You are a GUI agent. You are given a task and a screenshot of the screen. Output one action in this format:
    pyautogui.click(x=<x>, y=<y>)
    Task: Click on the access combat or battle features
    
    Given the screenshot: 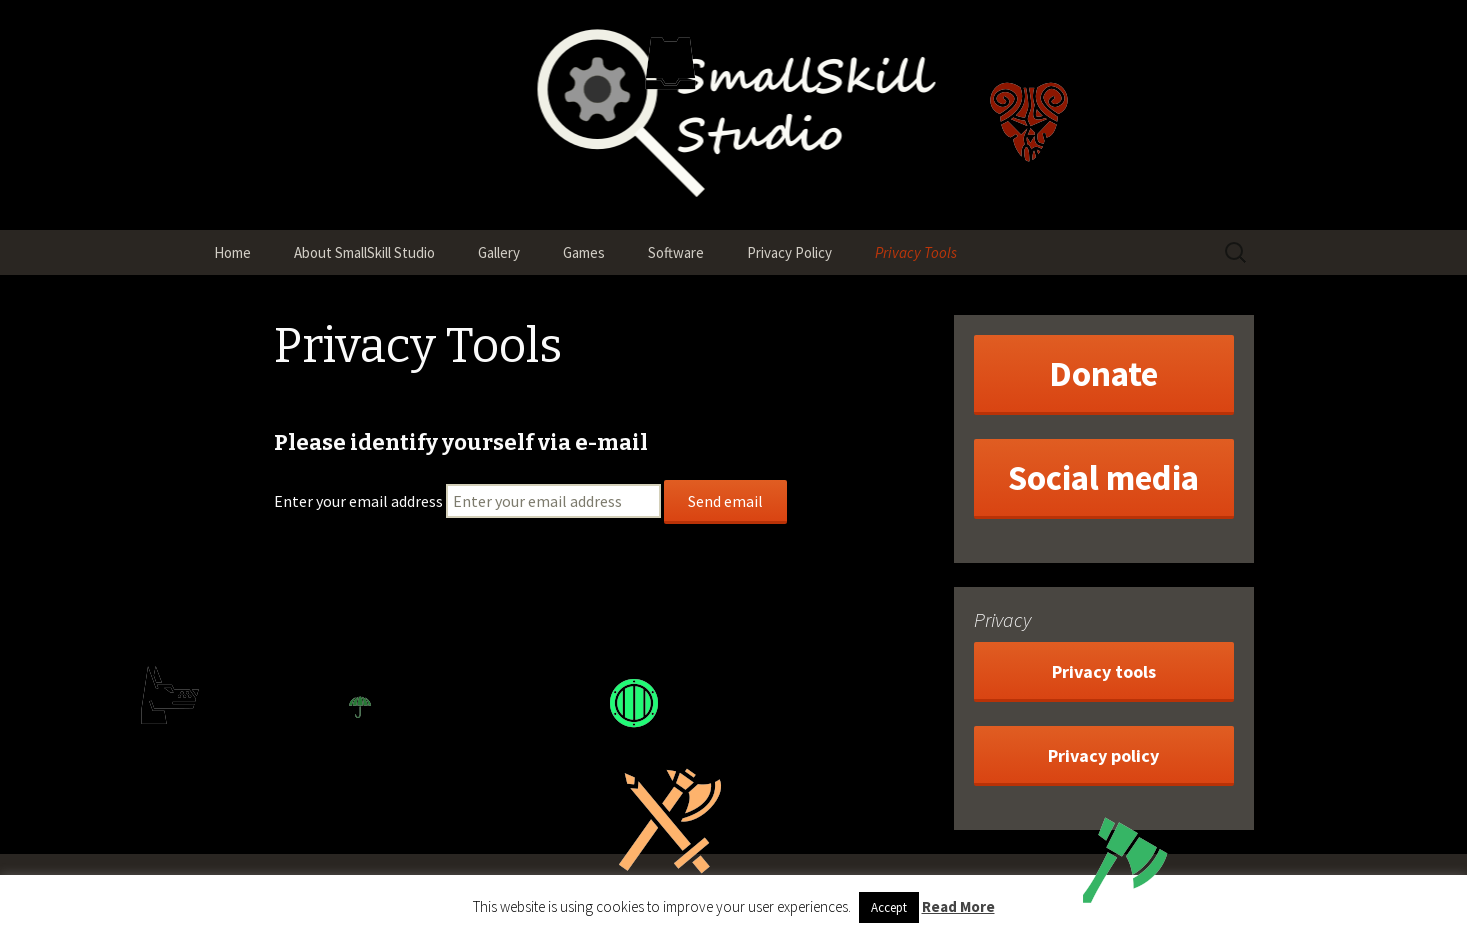 What is the action you would take?
    pyautogui.click(x=670, y=821)
    